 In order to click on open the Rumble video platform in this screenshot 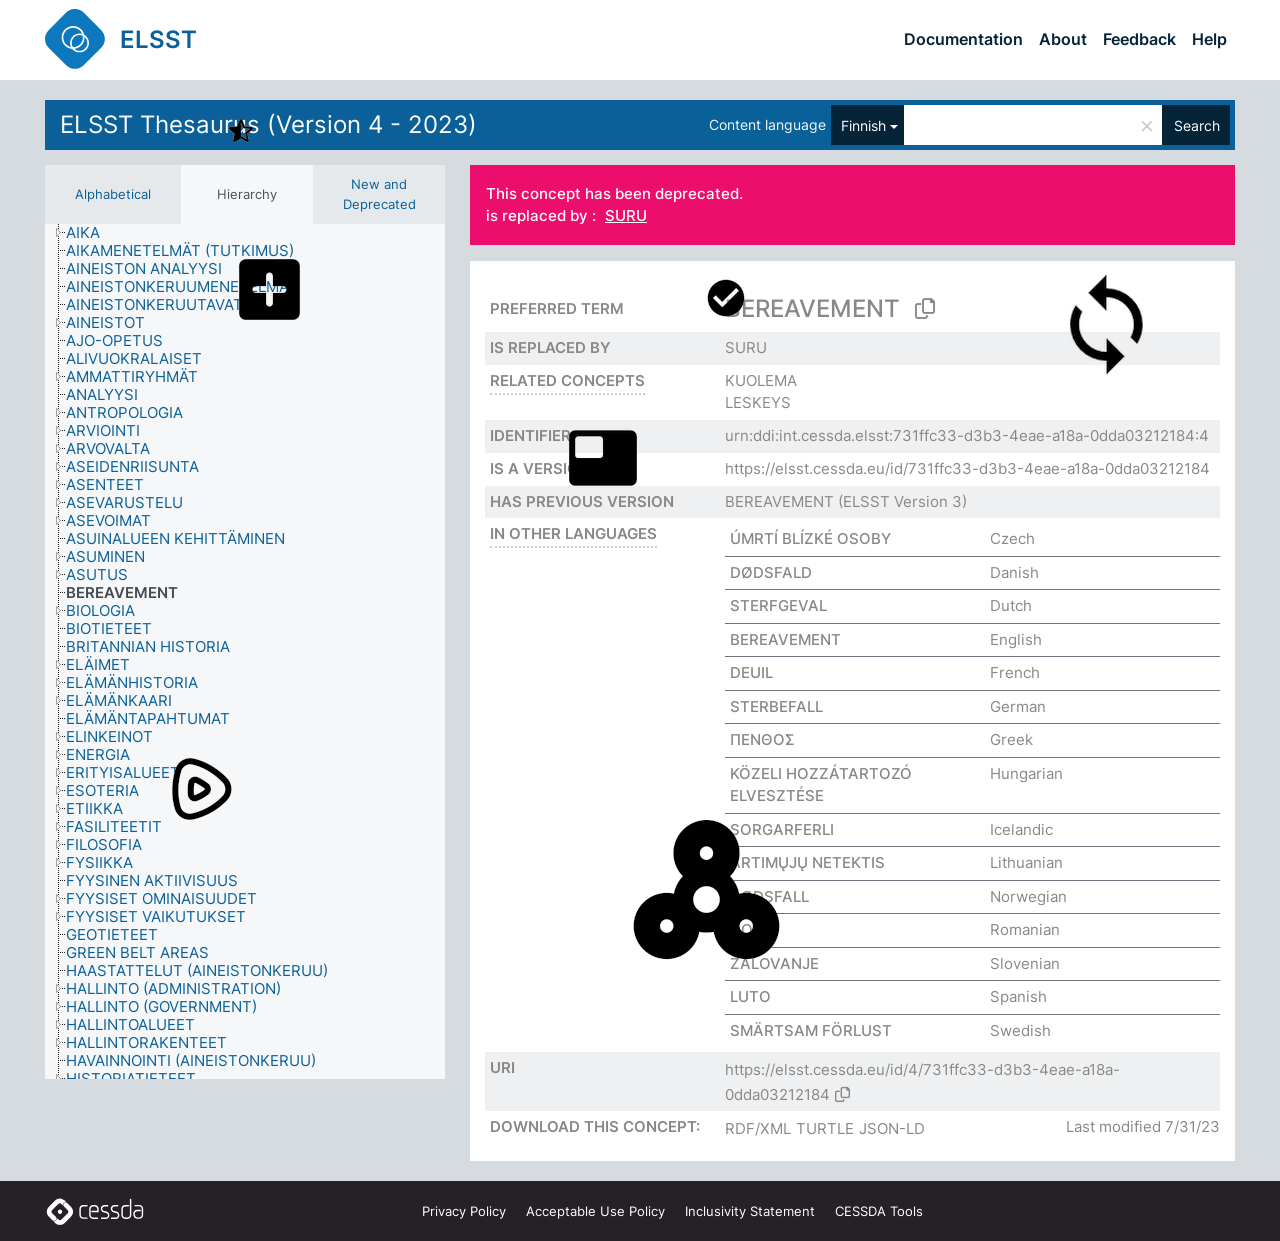, I will do `click(200, 789)`.